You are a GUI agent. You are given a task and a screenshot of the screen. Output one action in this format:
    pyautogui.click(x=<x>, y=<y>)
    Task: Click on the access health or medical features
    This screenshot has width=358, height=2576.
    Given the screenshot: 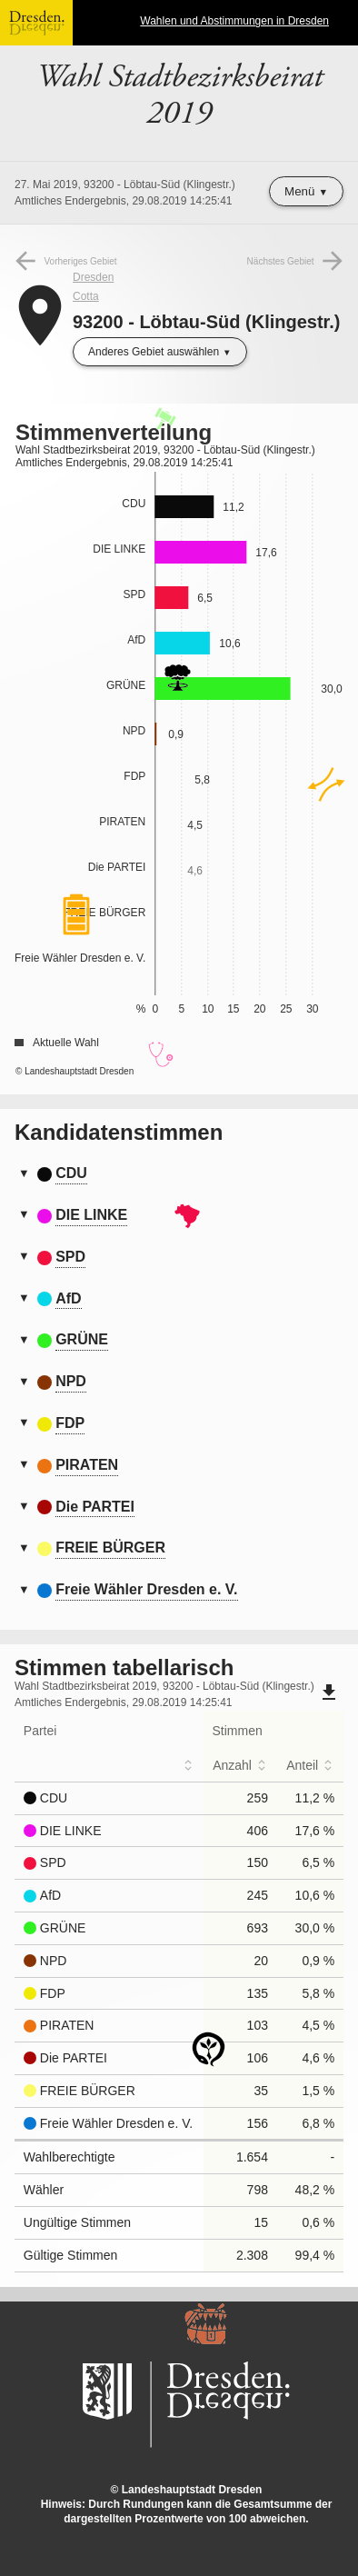 What is the action you would take?
    pyautogui.click(x=161, y=1054)
    